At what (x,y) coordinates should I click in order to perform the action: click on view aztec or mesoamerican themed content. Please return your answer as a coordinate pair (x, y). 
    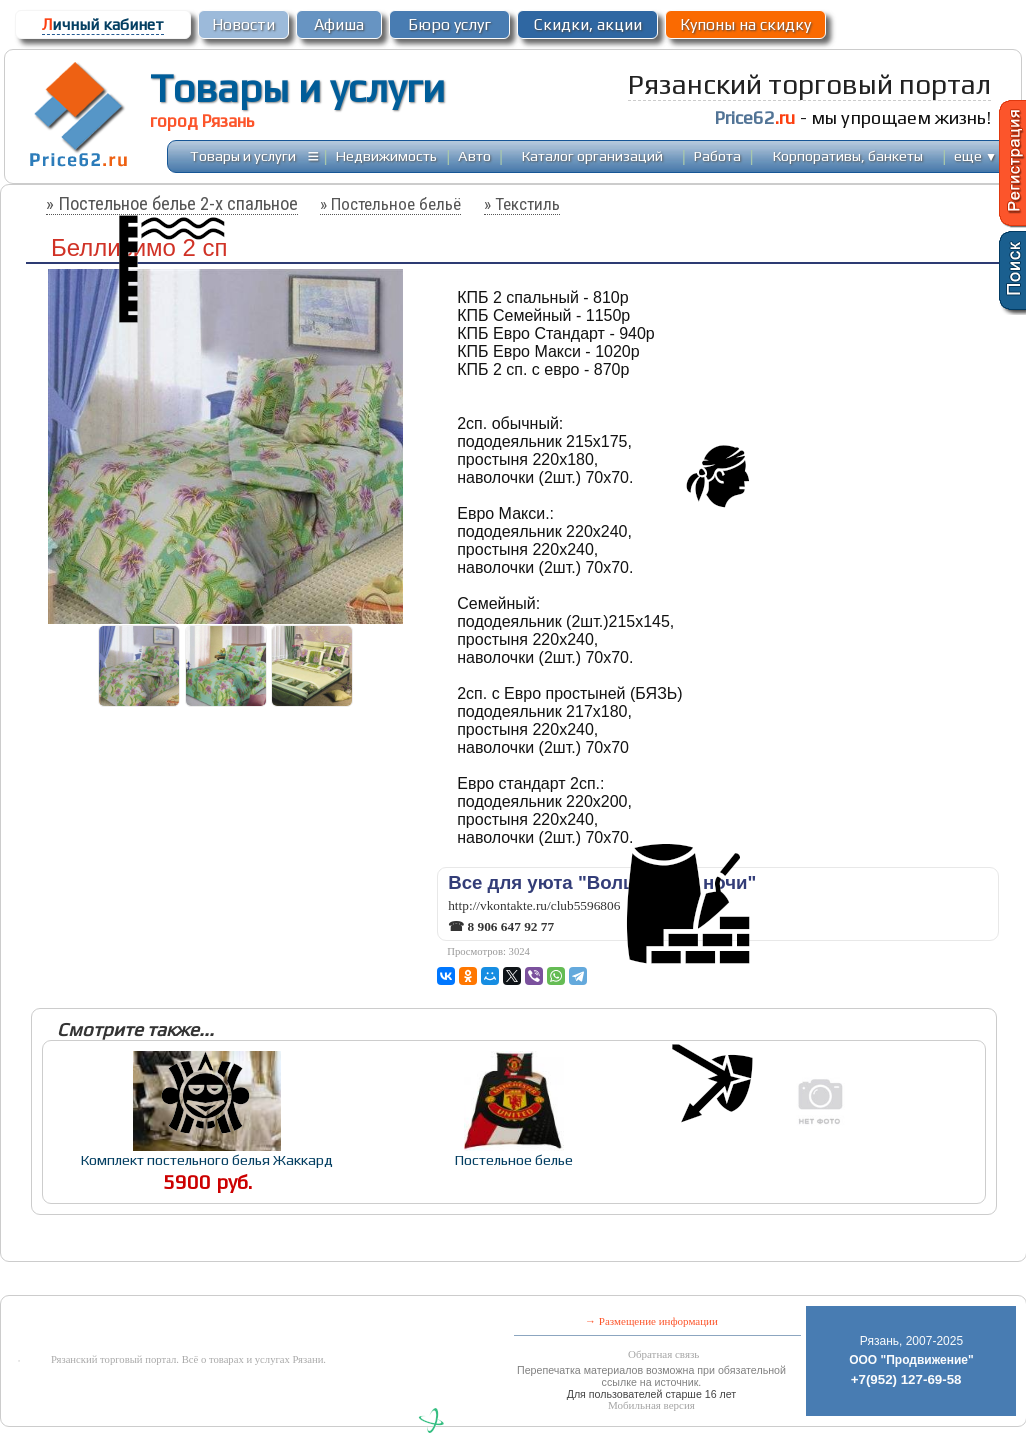
    Looking at the image, I should click on (205, 1092).